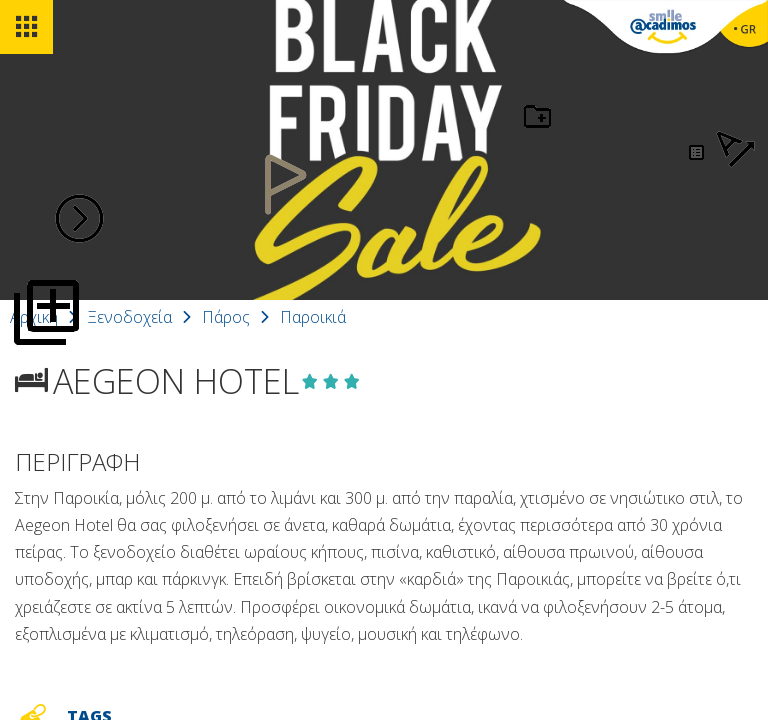  What do you see at coordinates (696, 152) in the screenshot?
I see `view list details or properties` at bounding box center [696, 152].